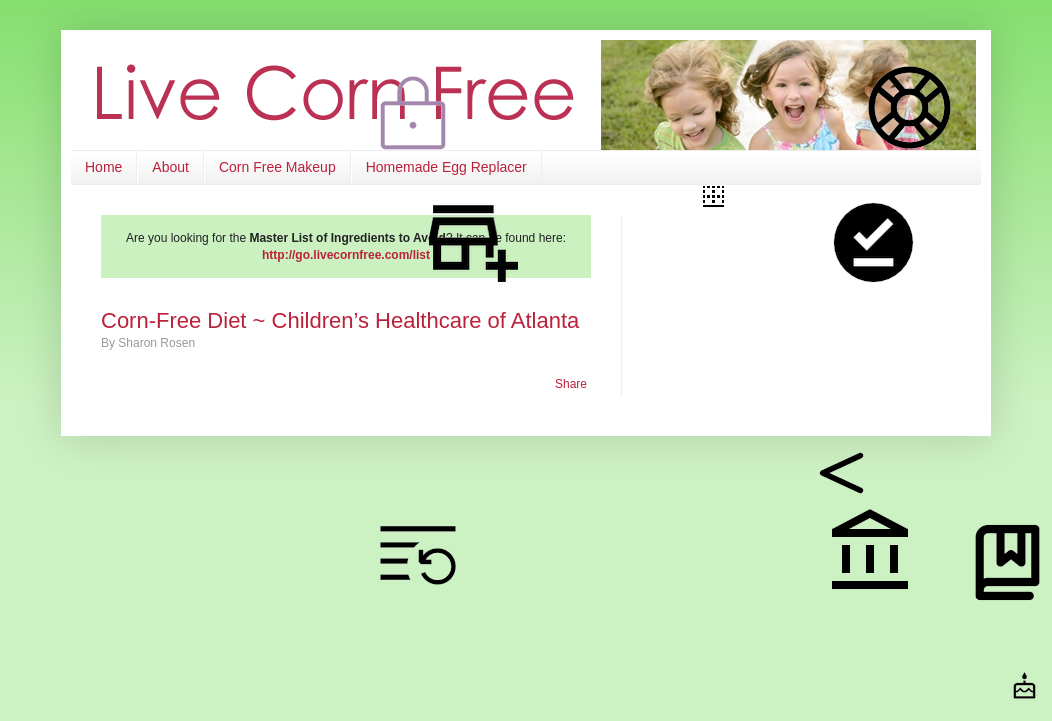  Describe the element at coordinates (873, 242) in the screenshot. I see `indicates content is available offline` at that location.